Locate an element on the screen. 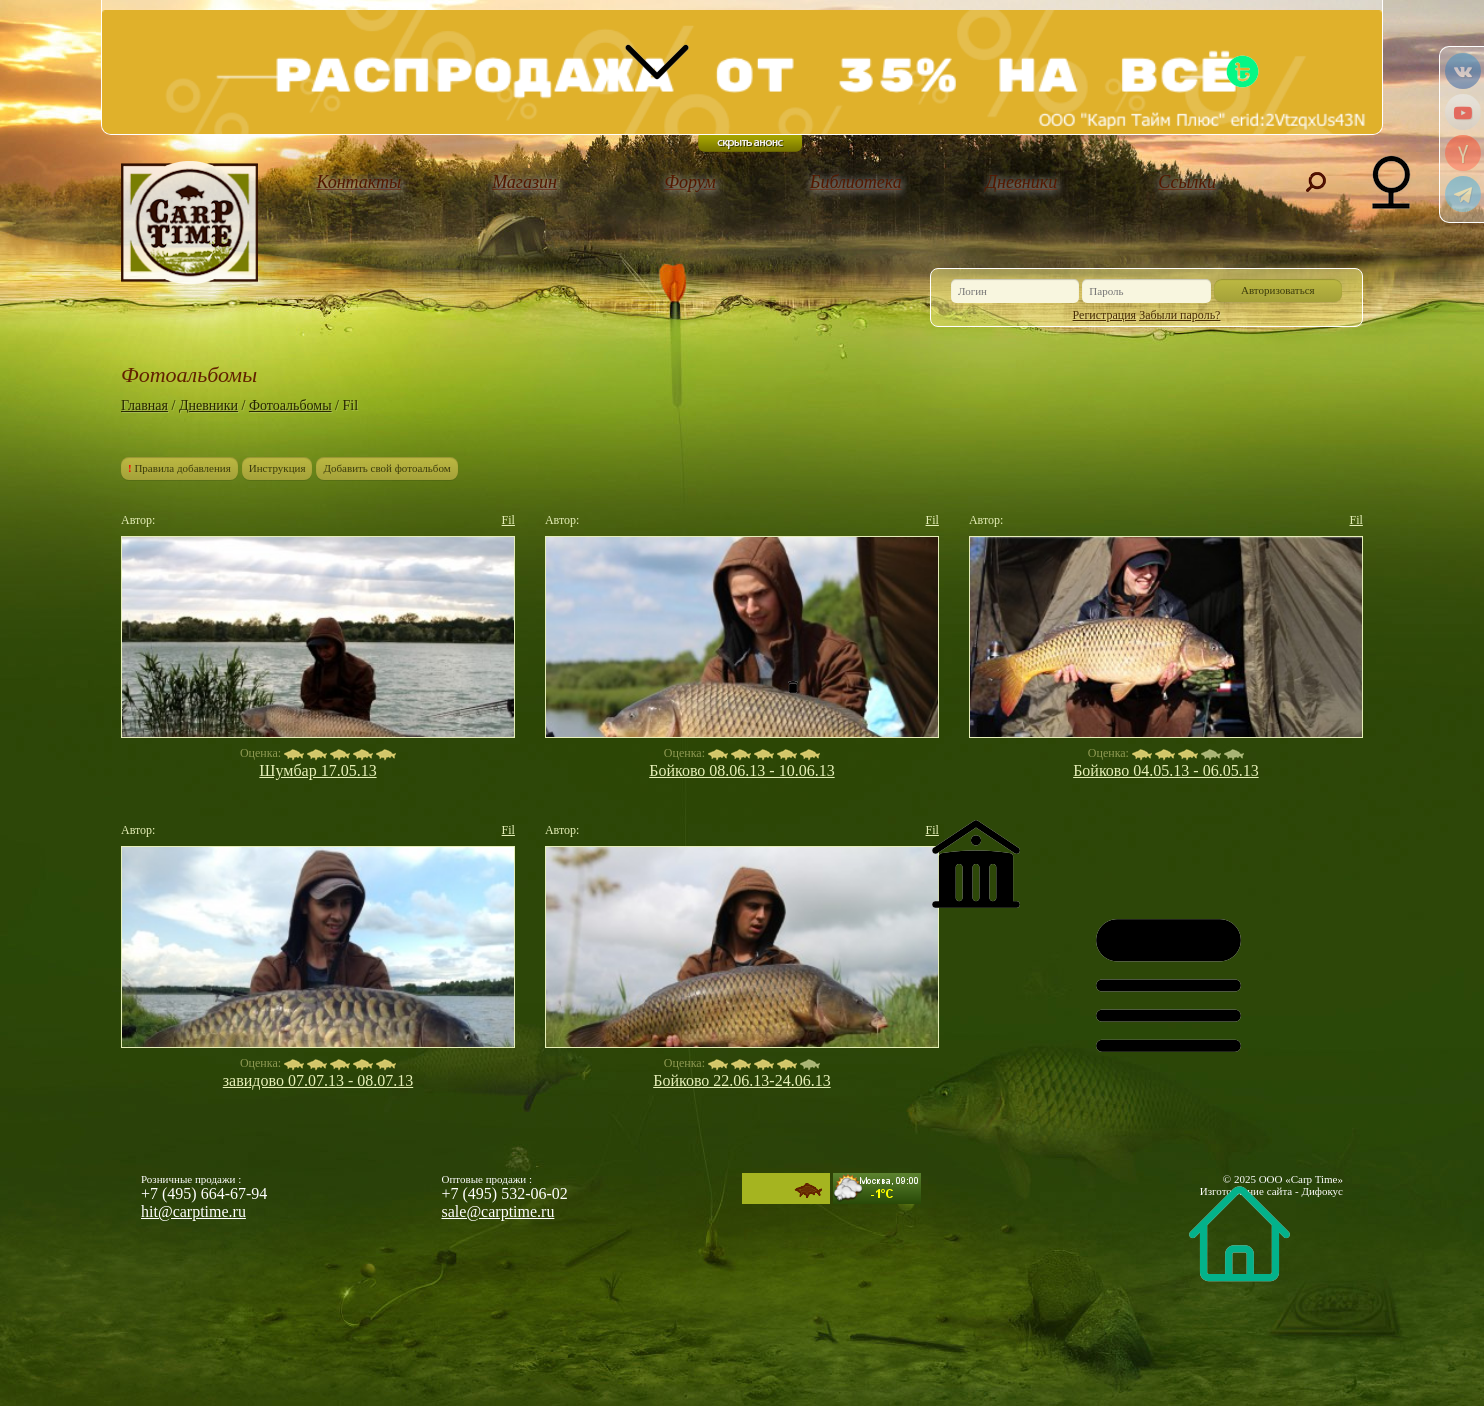  navigate to home screen is located at coordinates (1239, 1234).